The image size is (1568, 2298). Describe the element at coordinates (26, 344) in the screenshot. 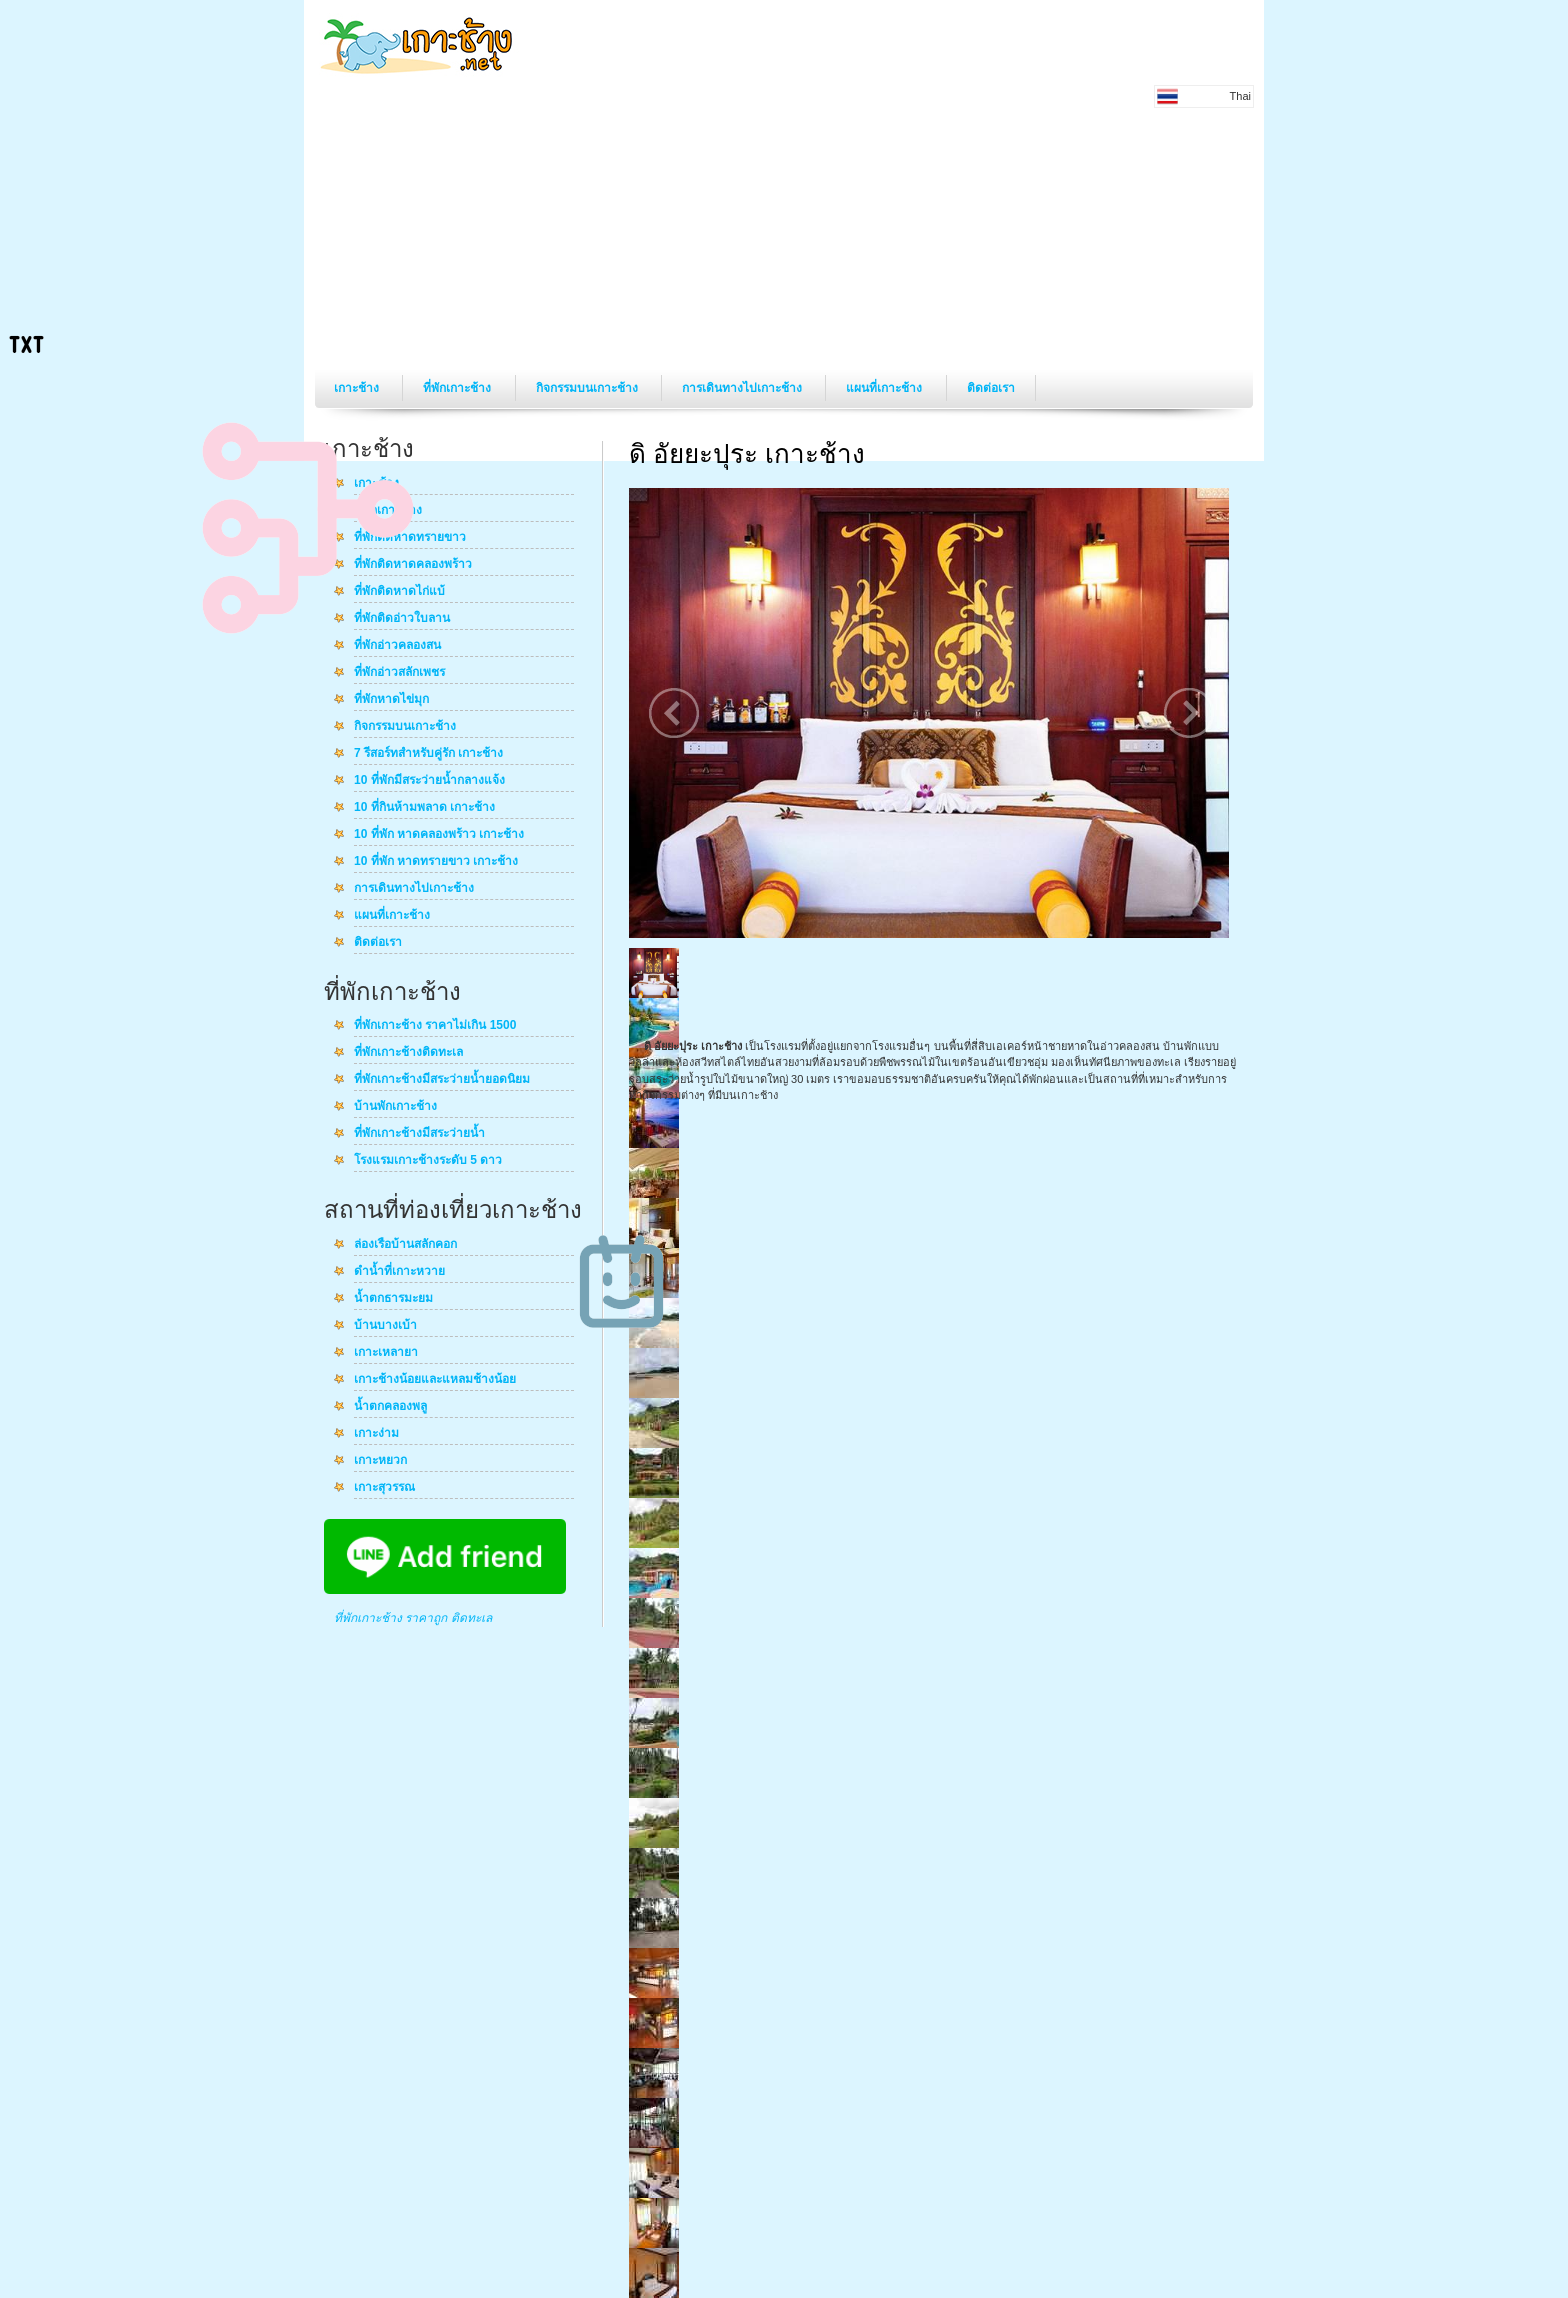

I see `indicates a plain text file format` at that location.